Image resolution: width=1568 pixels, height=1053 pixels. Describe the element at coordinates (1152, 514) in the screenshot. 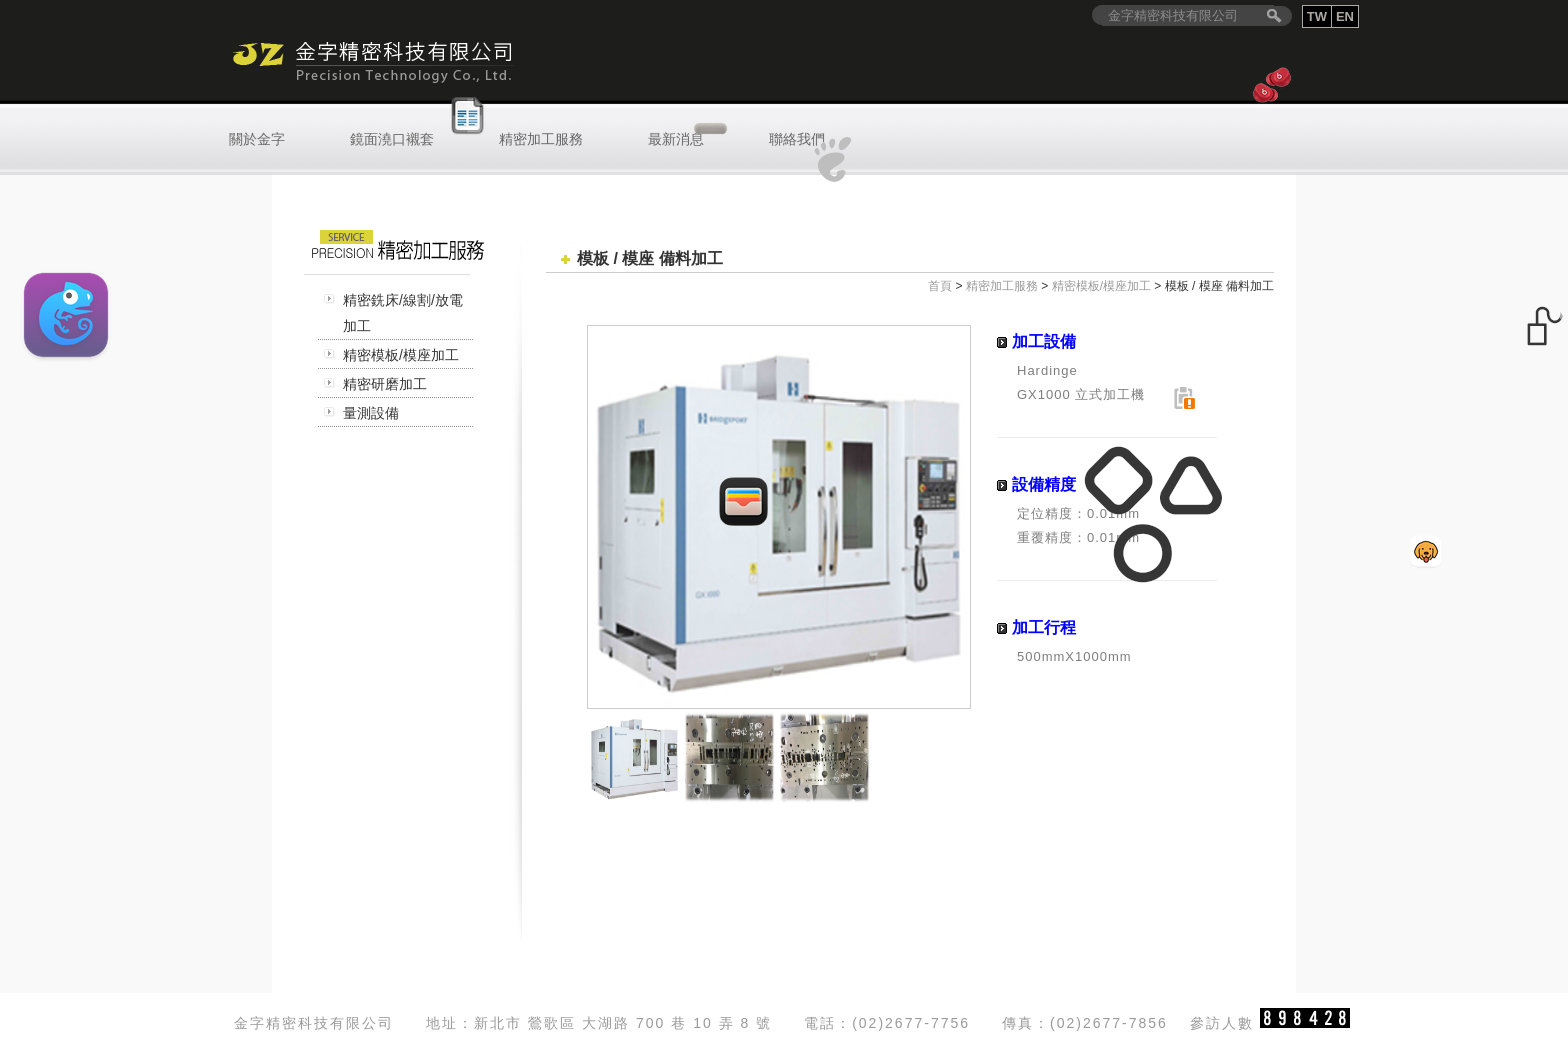

I see `access symbols and special characters` at that location.